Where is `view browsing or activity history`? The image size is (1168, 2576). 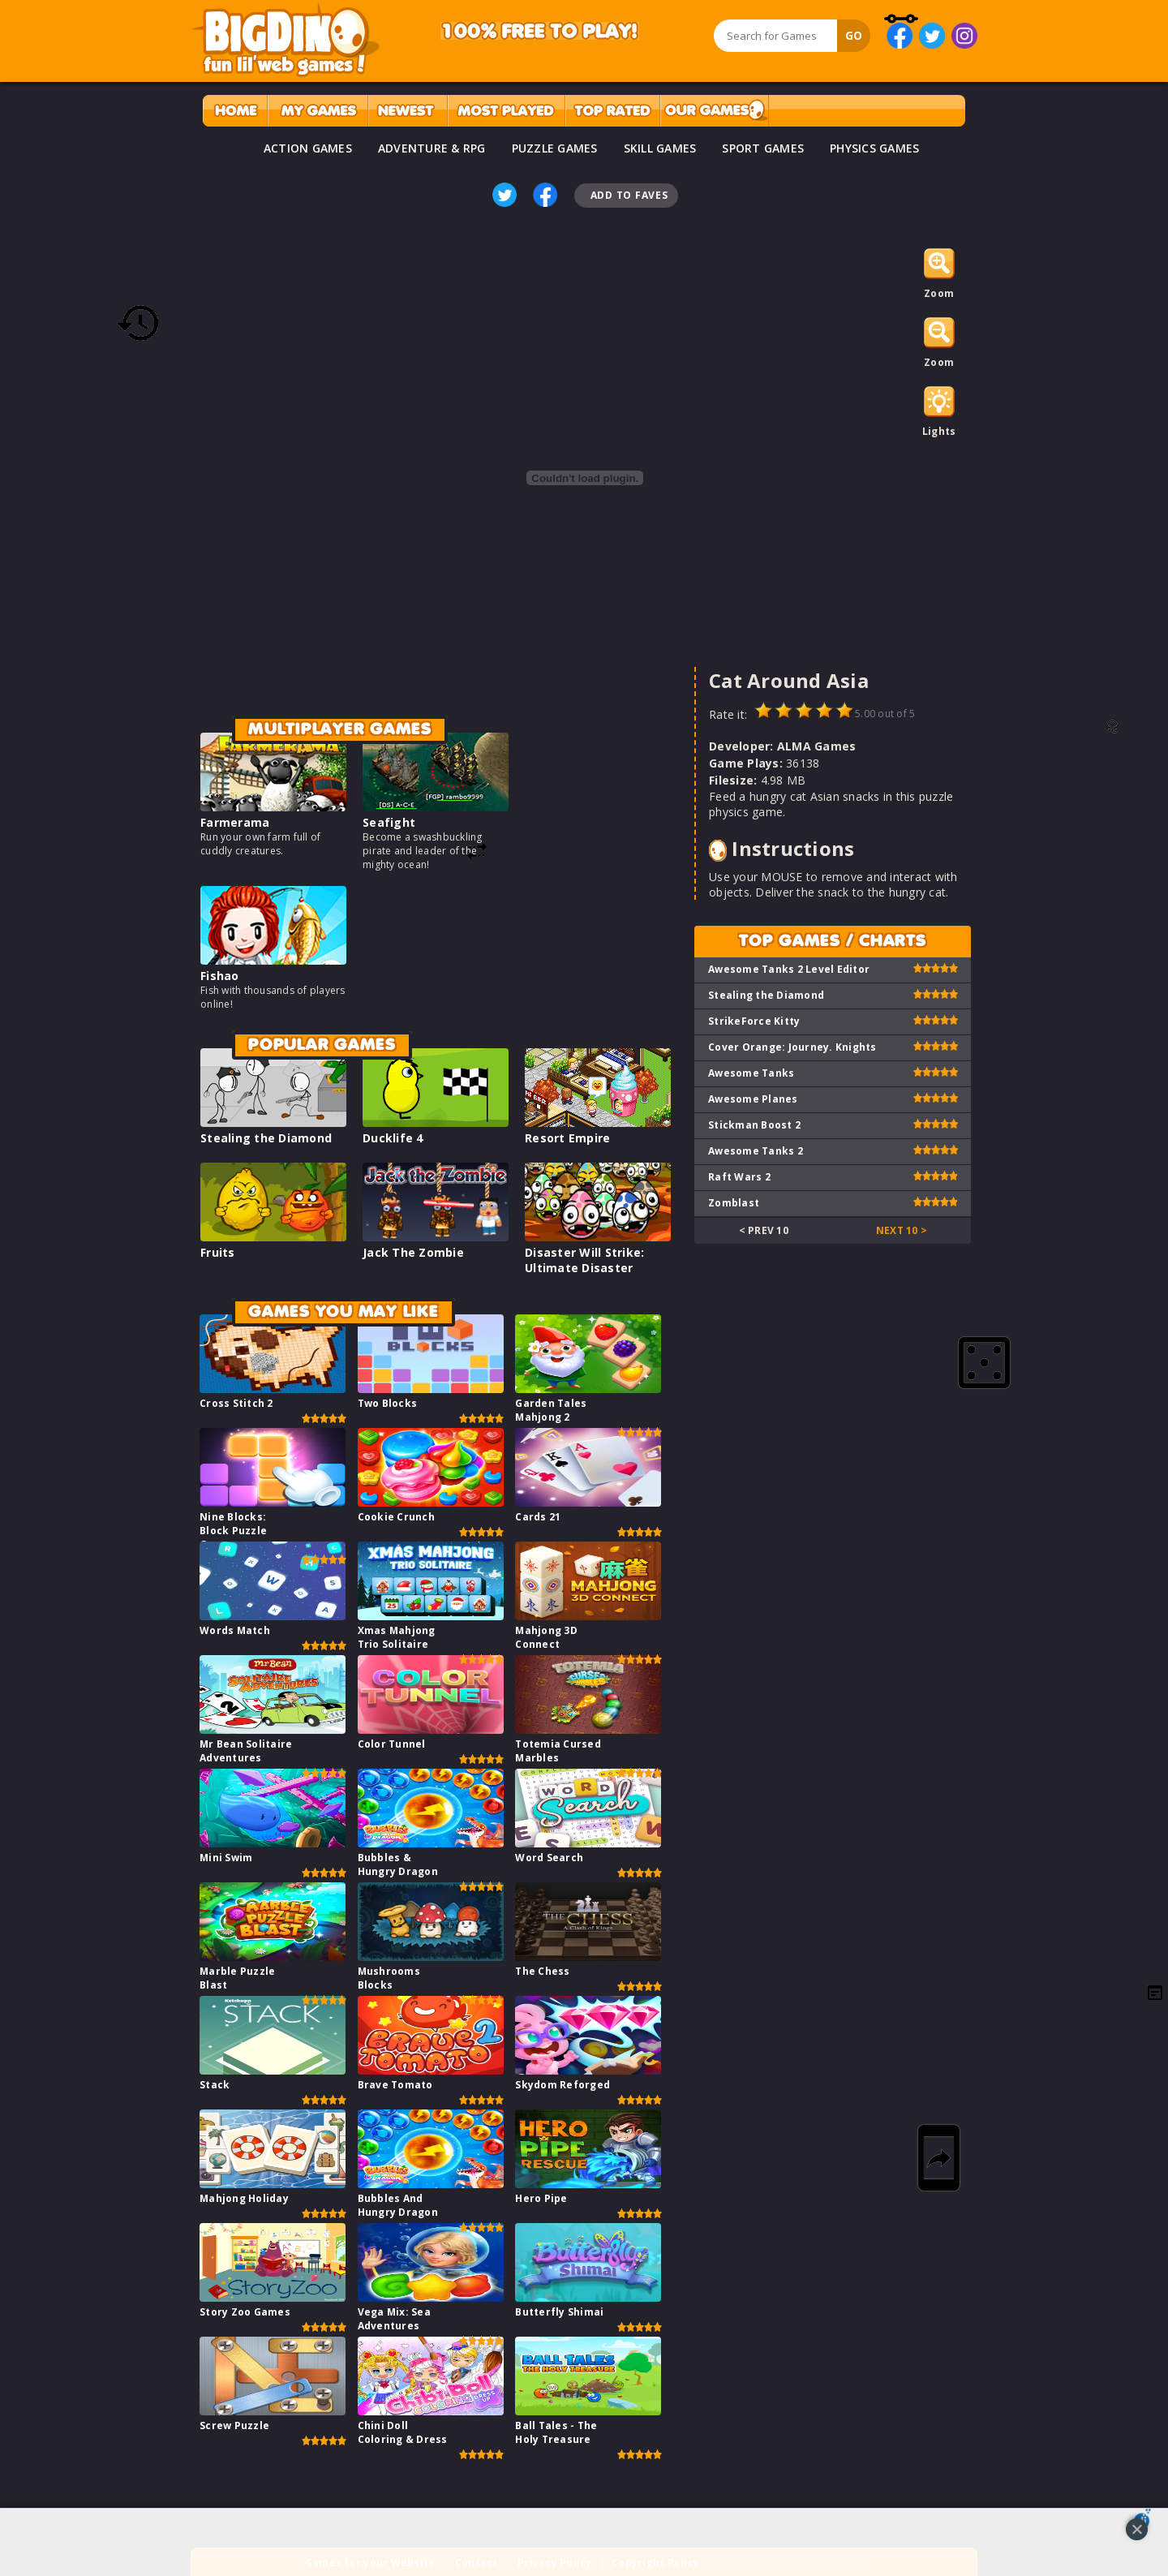
view browsing or activity history is located at coordinates (139, 323).